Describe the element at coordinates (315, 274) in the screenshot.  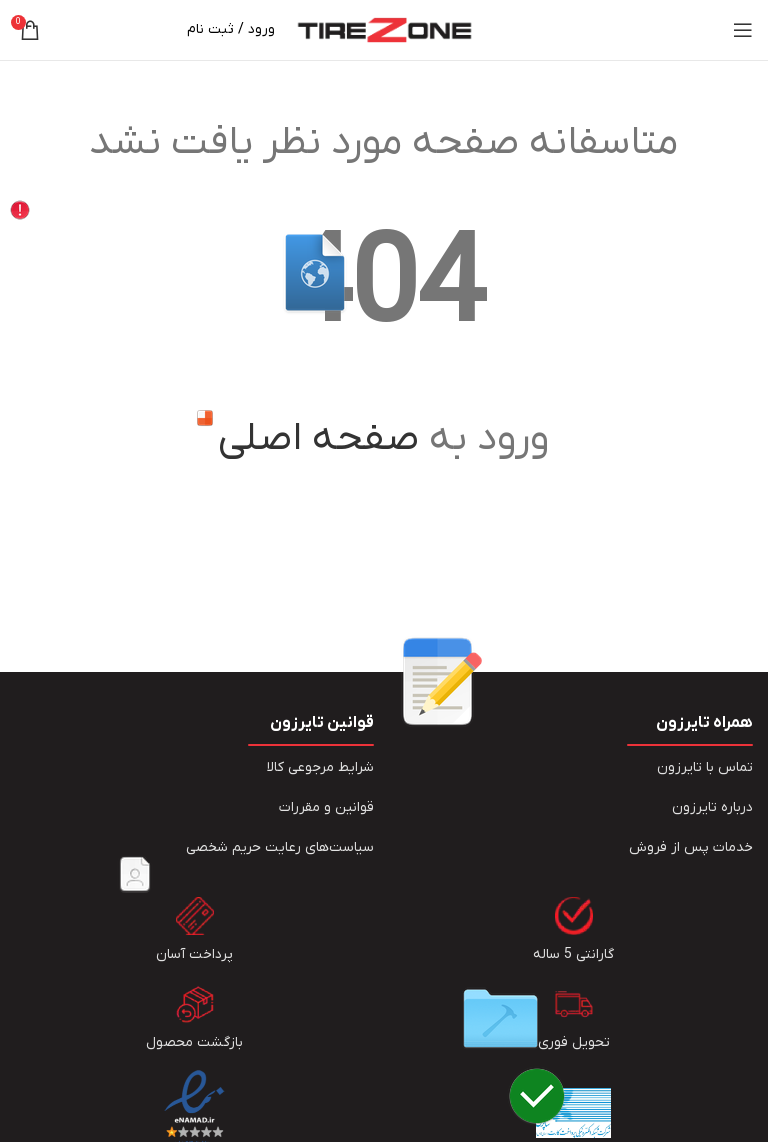
I see `an opendocument web template file` at that location.